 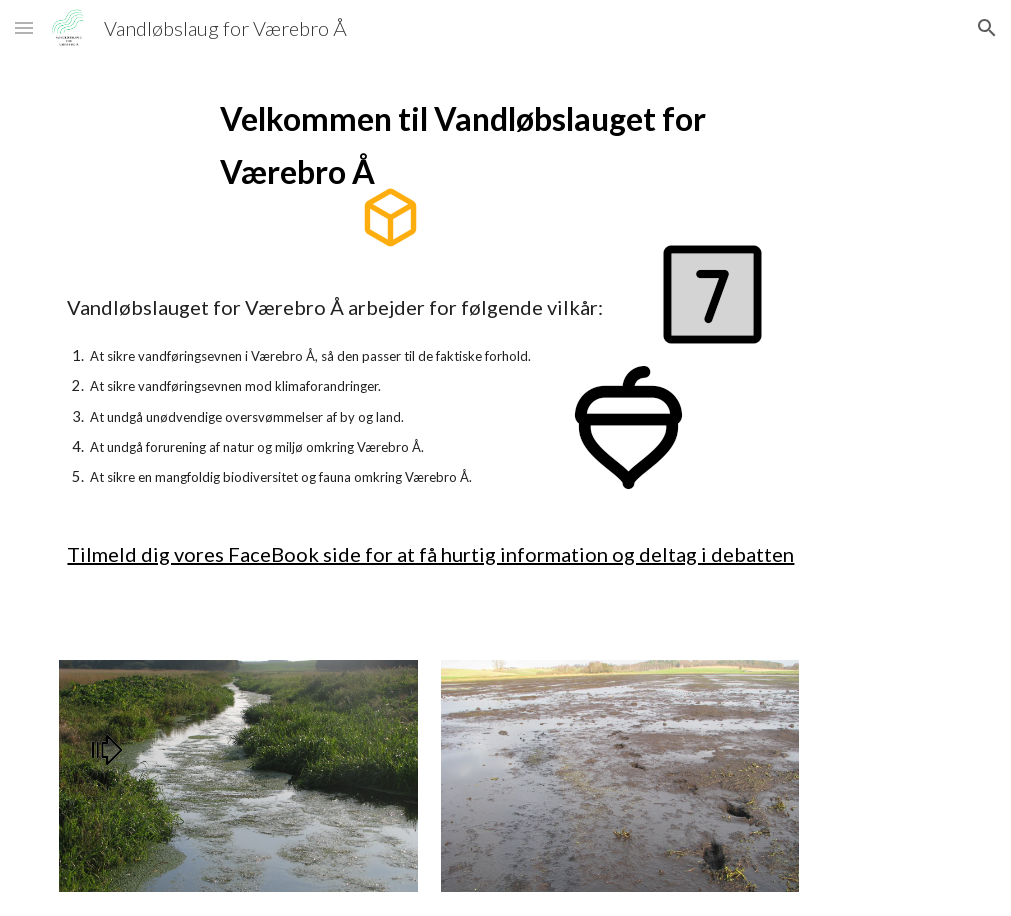 What do you see at coordinates (628, 427) in the screenshot?
I see `nature or outdoors category indicator` at bounding box center [628, 427].